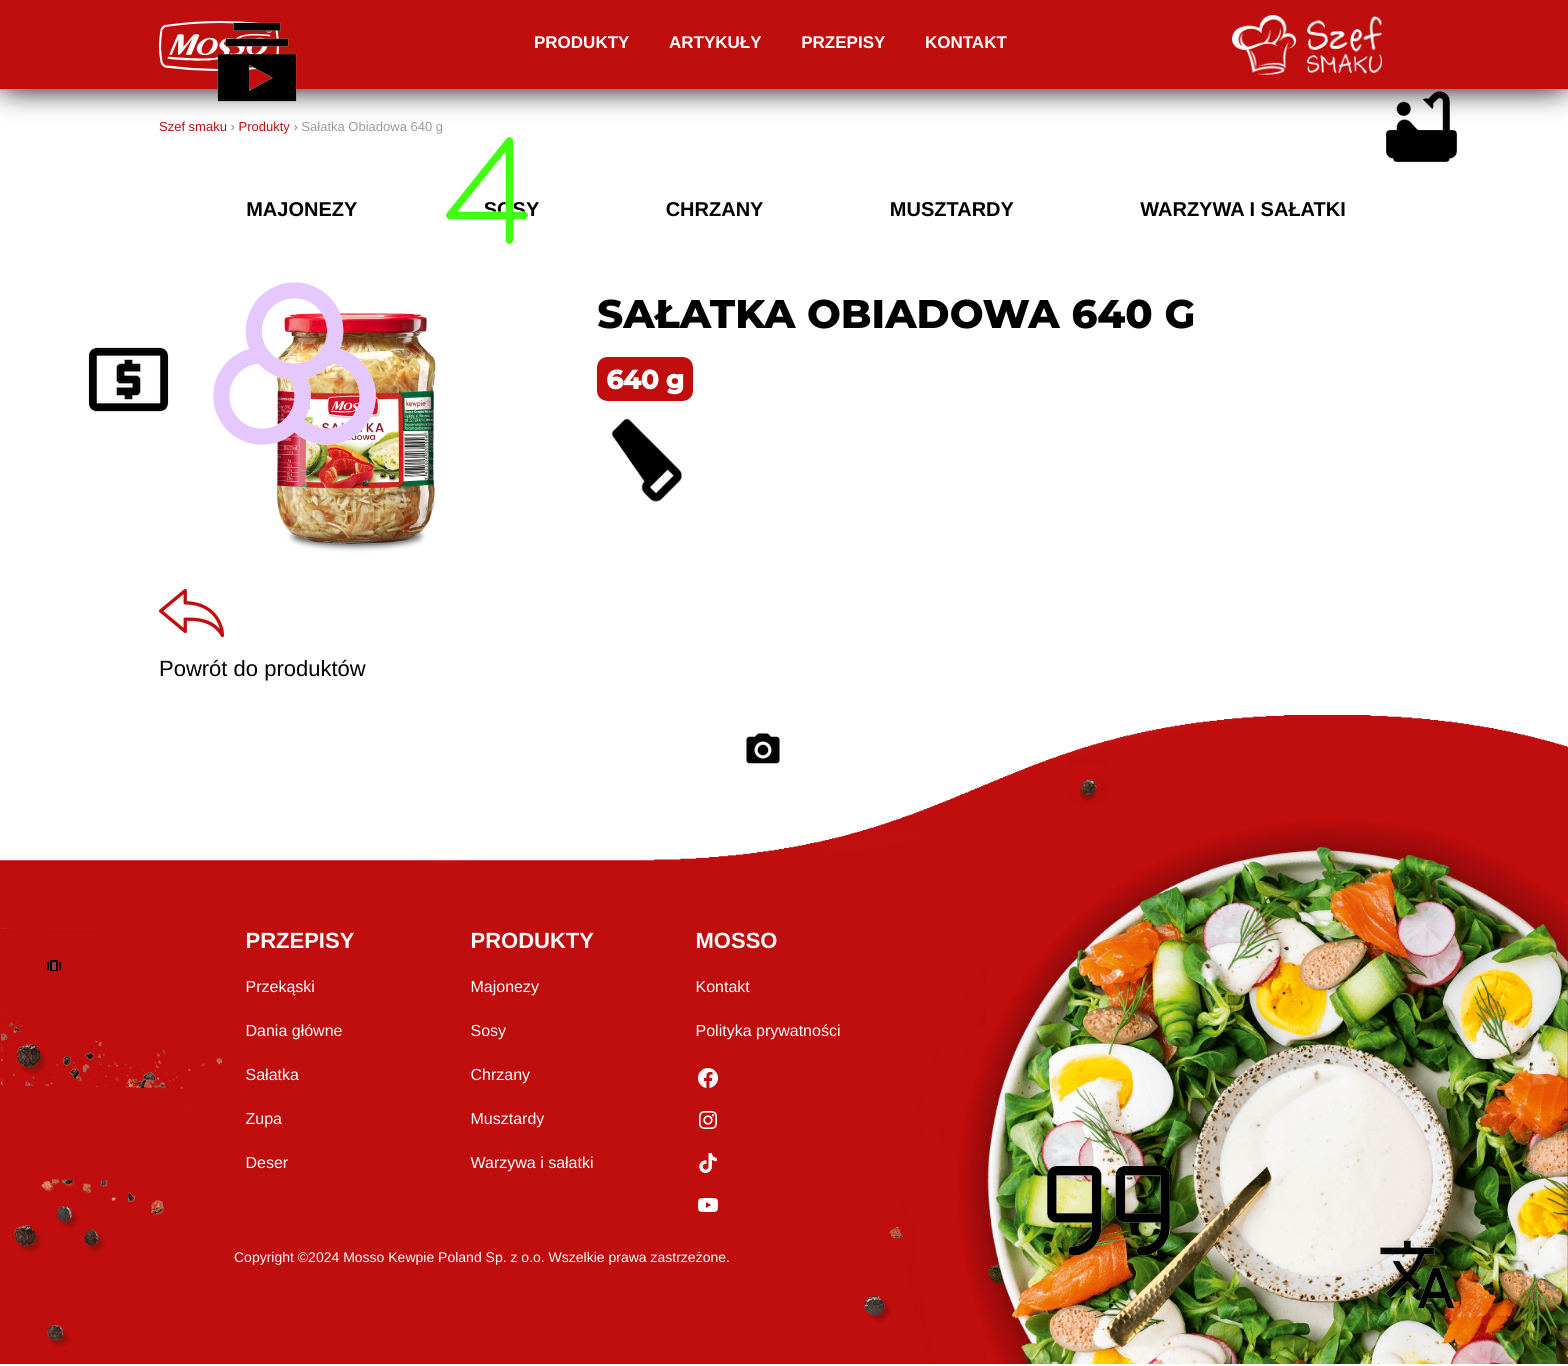  I want to click on insert a block quote, so click(1108, 1208).